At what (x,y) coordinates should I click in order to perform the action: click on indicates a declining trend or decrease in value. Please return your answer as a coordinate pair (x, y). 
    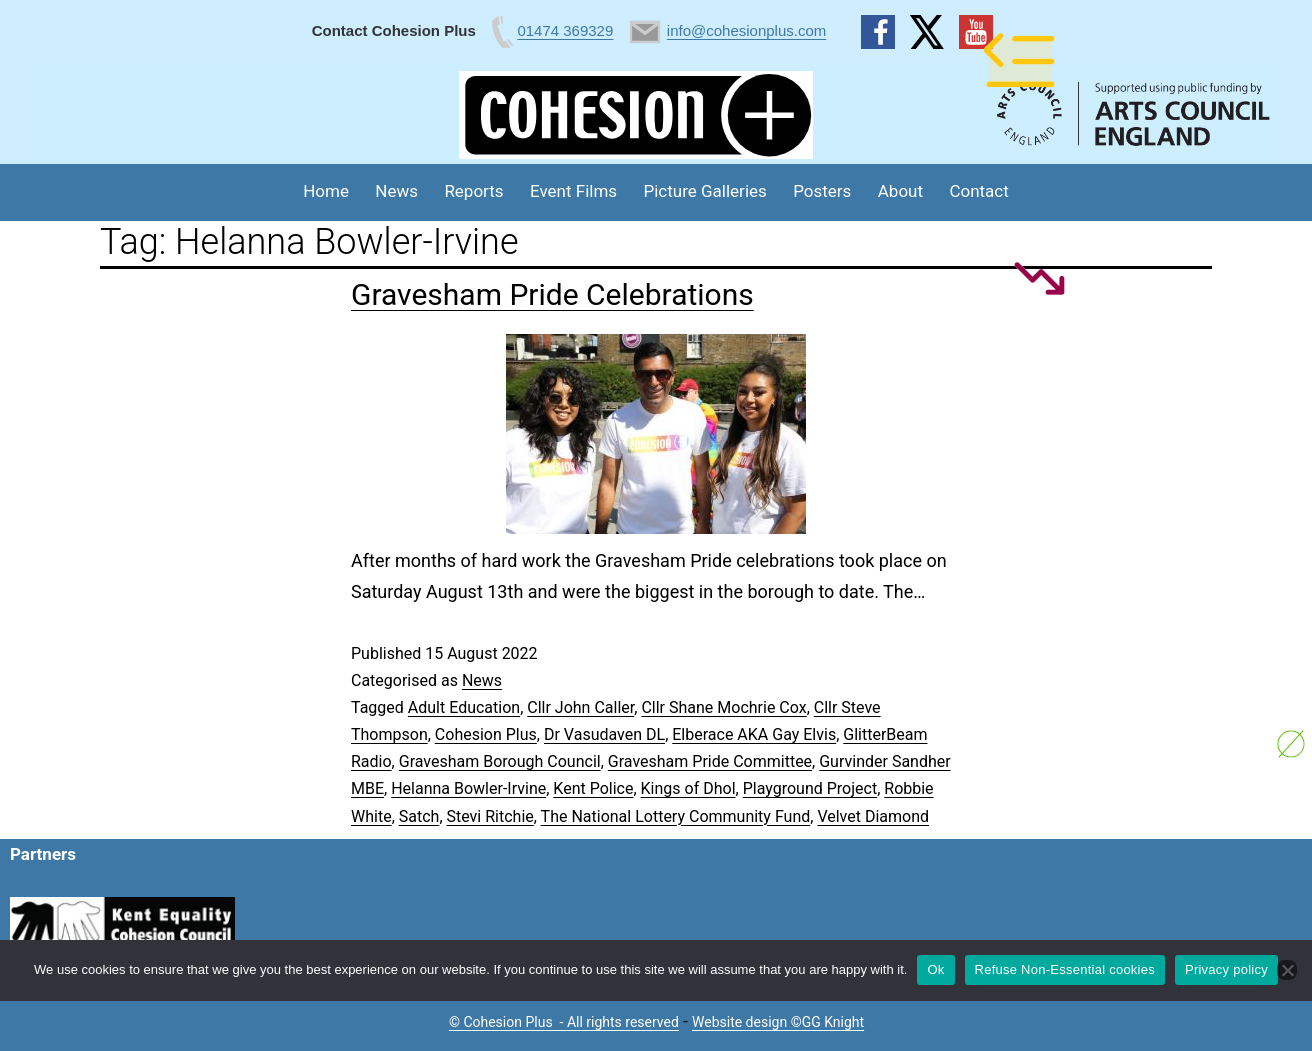
    Looking at the image, I should click on (1039, 278).